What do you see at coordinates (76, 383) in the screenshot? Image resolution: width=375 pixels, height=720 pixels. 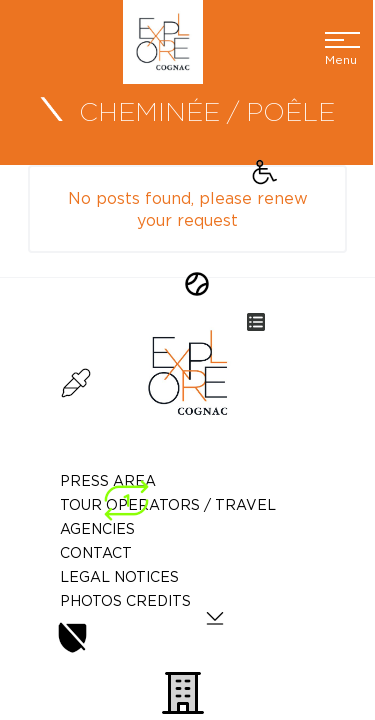 I see `sample a color from the canvas` at bounding box center [76, 383].